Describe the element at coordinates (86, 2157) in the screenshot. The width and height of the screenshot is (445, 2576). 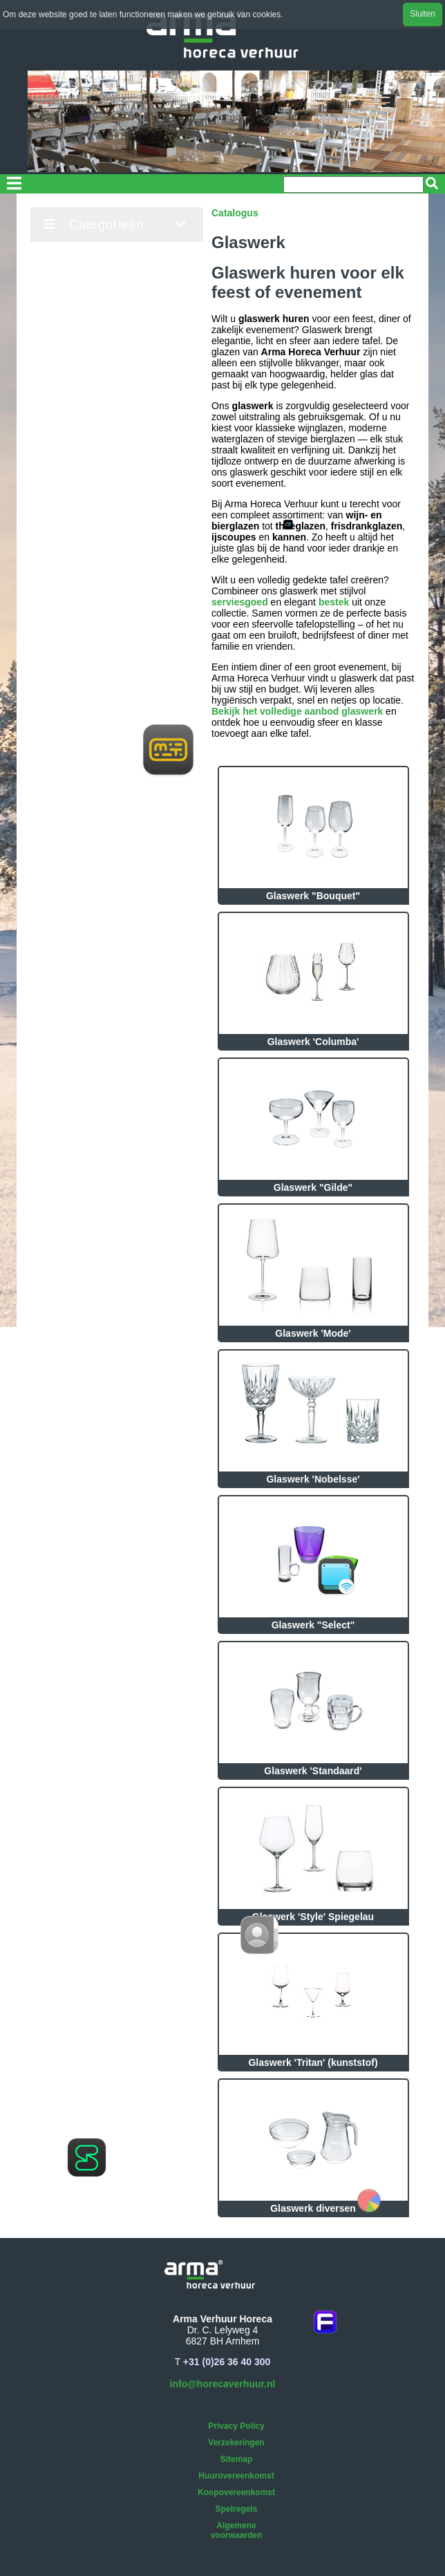
I see `open session private messenger app` at that location.